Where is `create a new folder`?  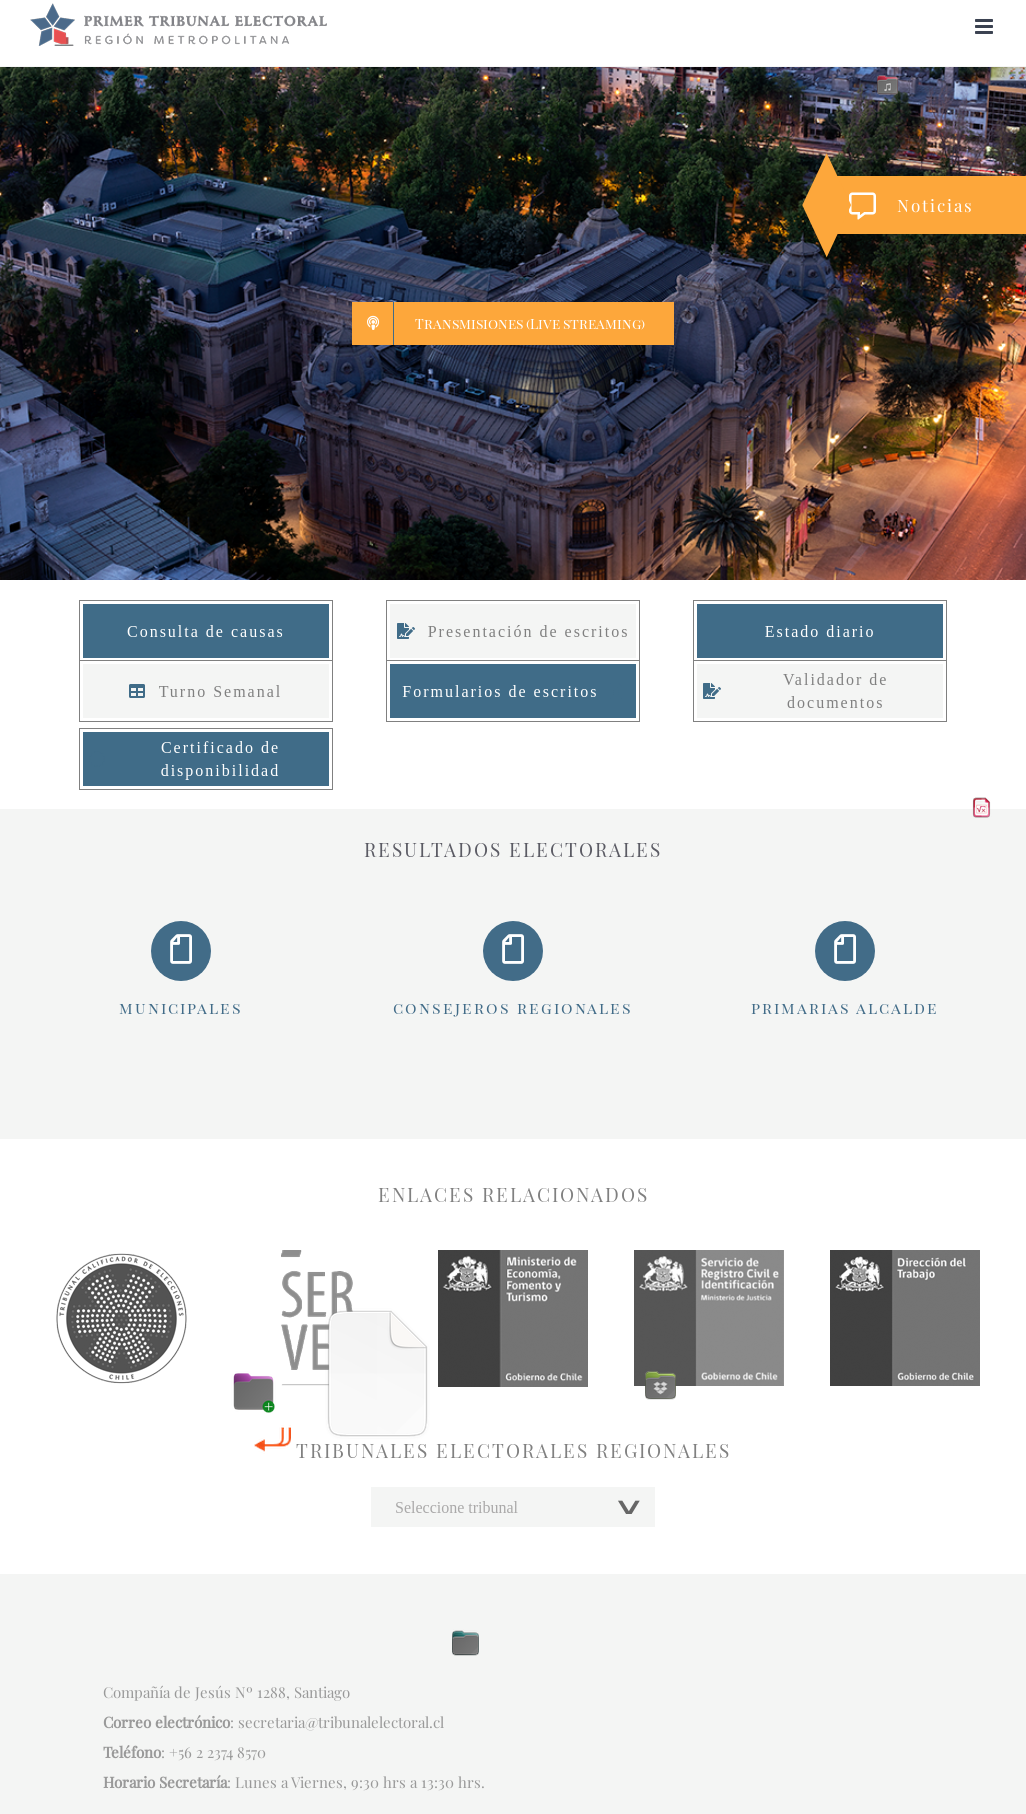 create a new folder is located at coordinates (253, 1391).